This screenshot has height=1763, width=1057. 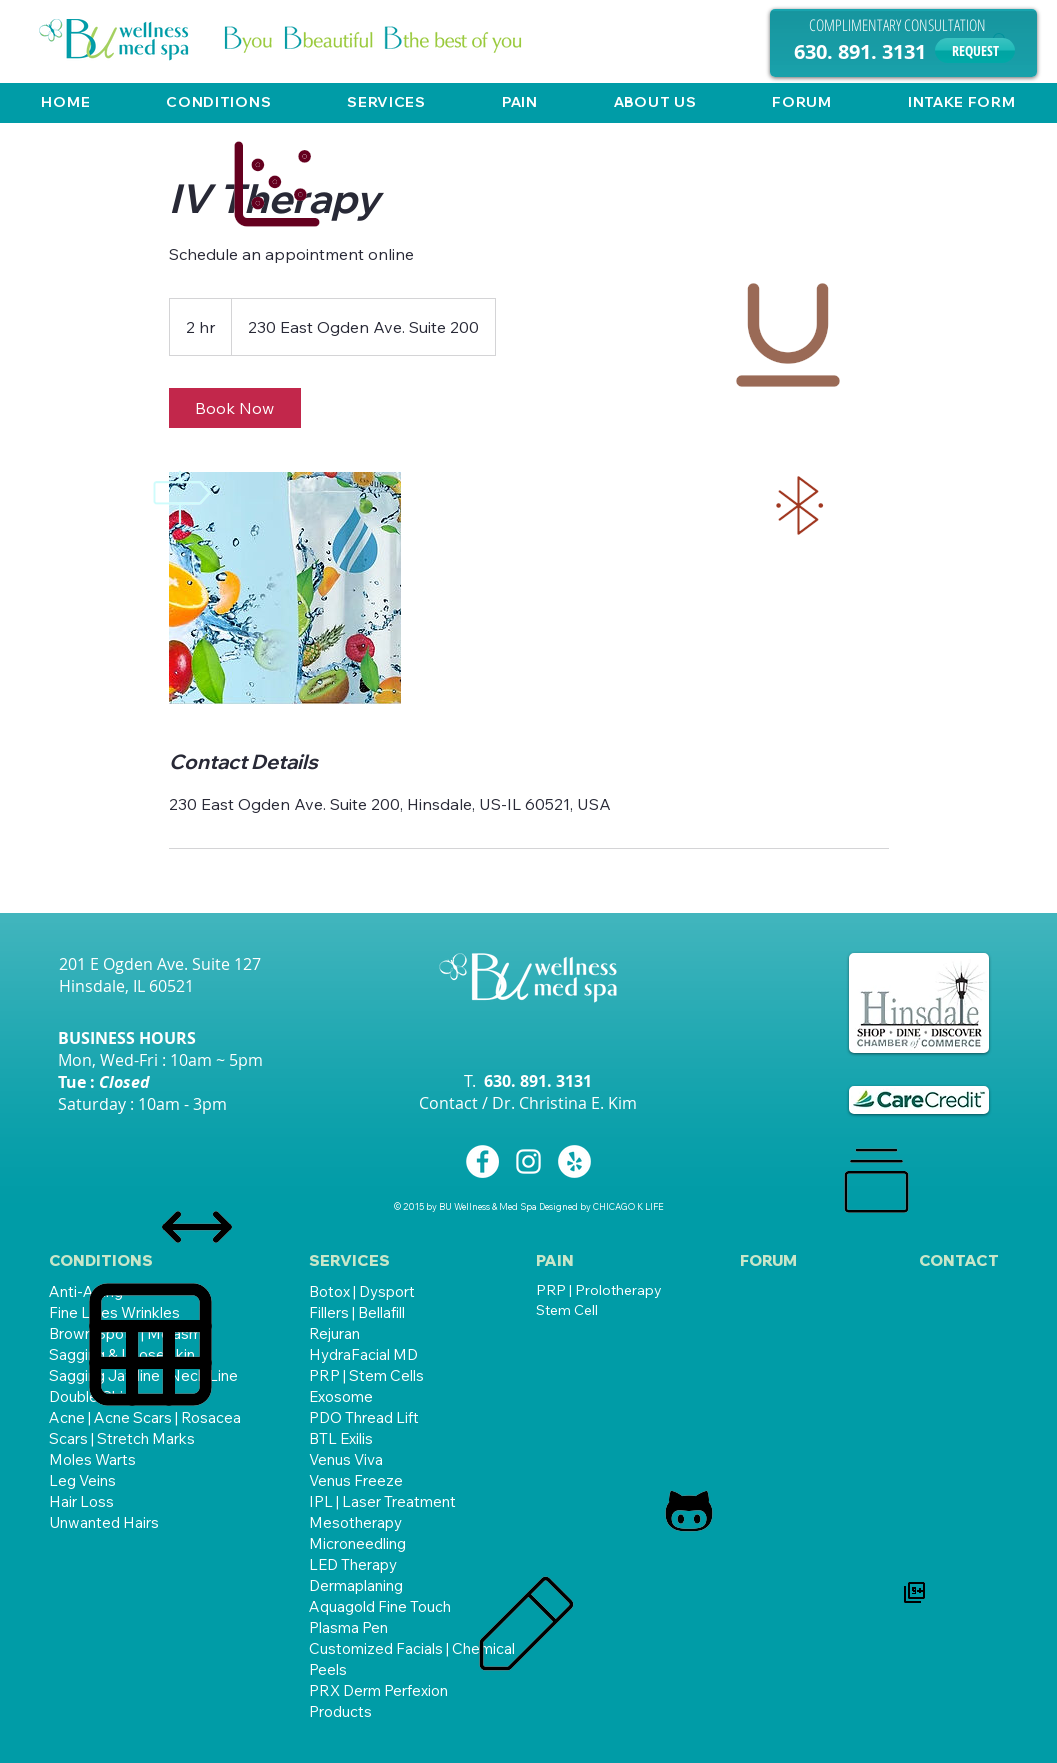 What do you see at coordinates (798, 505) in the screenshot?
I see `indicates an active bluetooth connection` at bounding box center [798, 505].